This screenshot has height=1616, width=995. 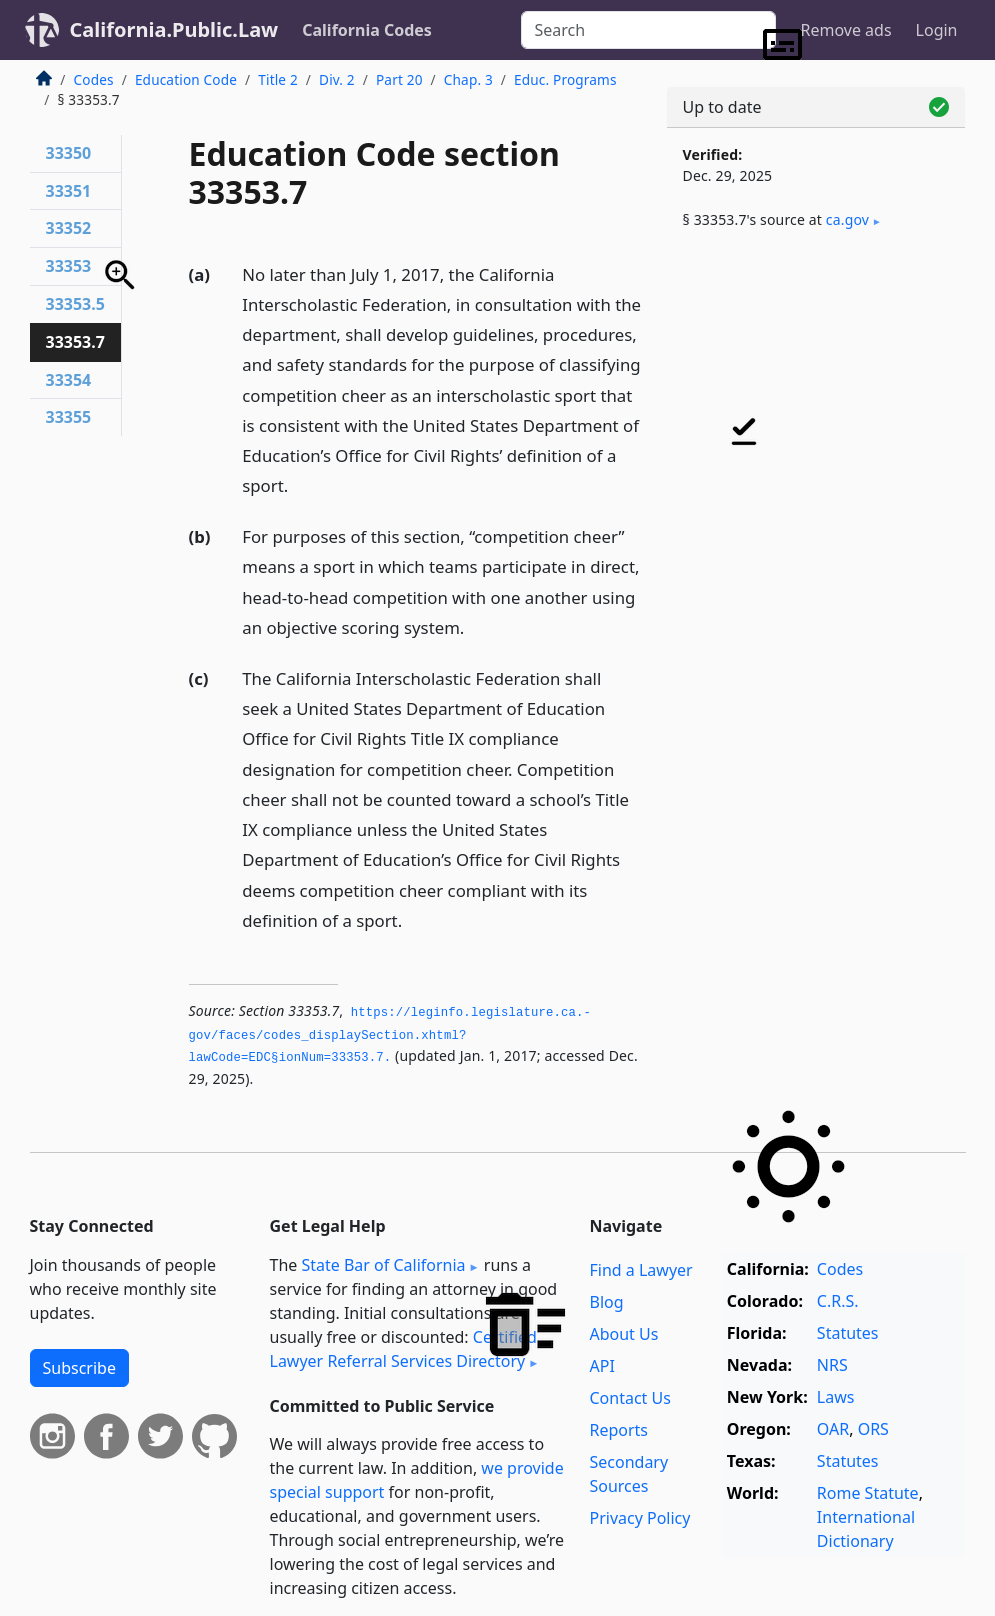 What do you see at coordinates (525, 1324) in the screenshot?
I see `bulk delete selected items` at bounding box center [525, 1324].